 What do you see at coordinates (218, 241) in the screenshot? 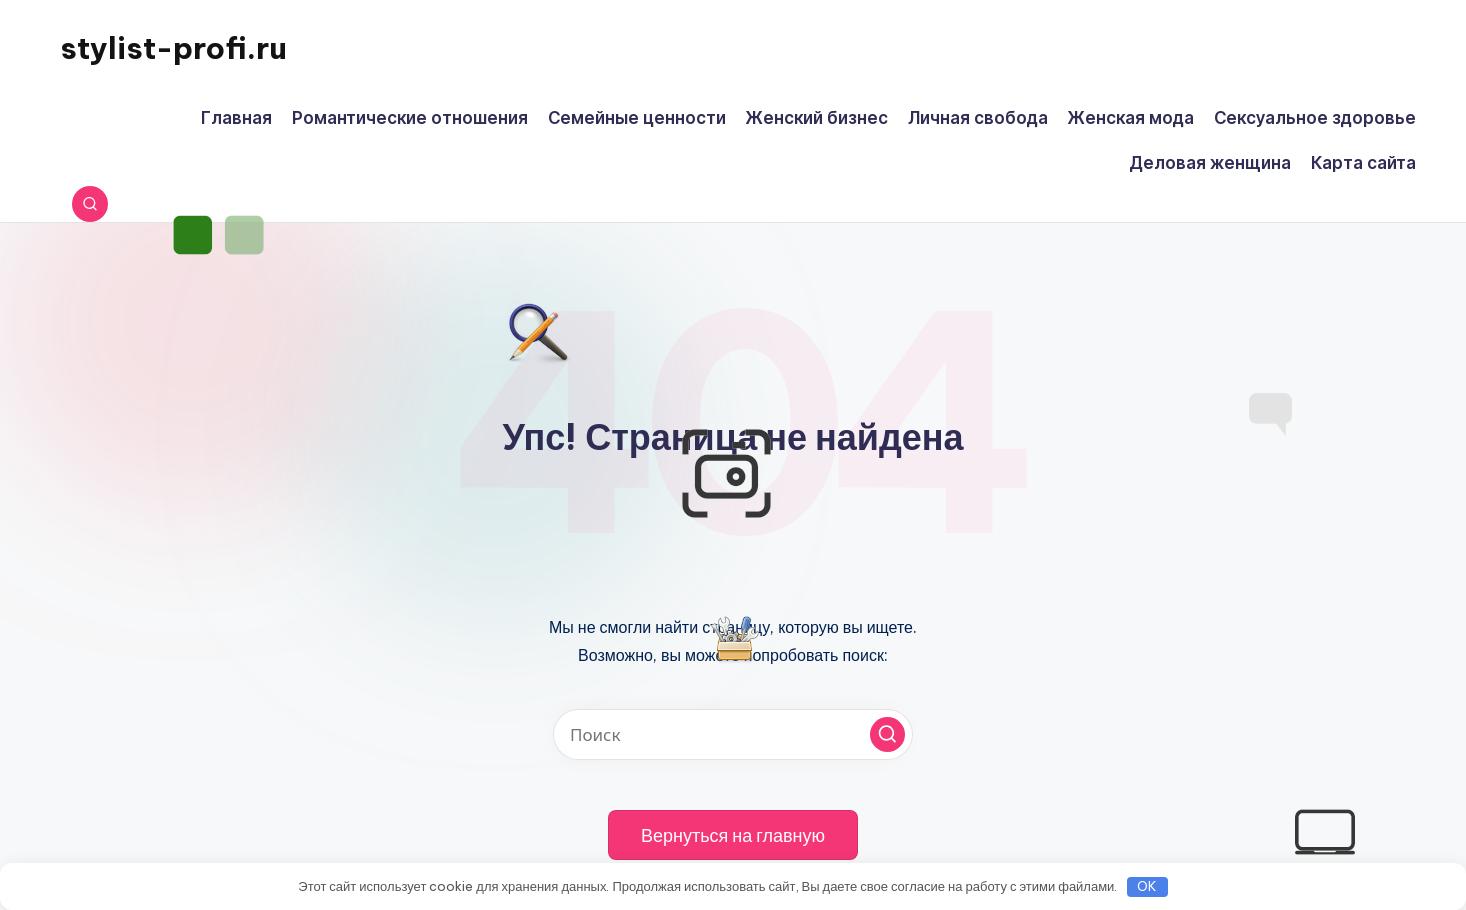
I see `view task list or to-do items` at bounding box center [218, 241].